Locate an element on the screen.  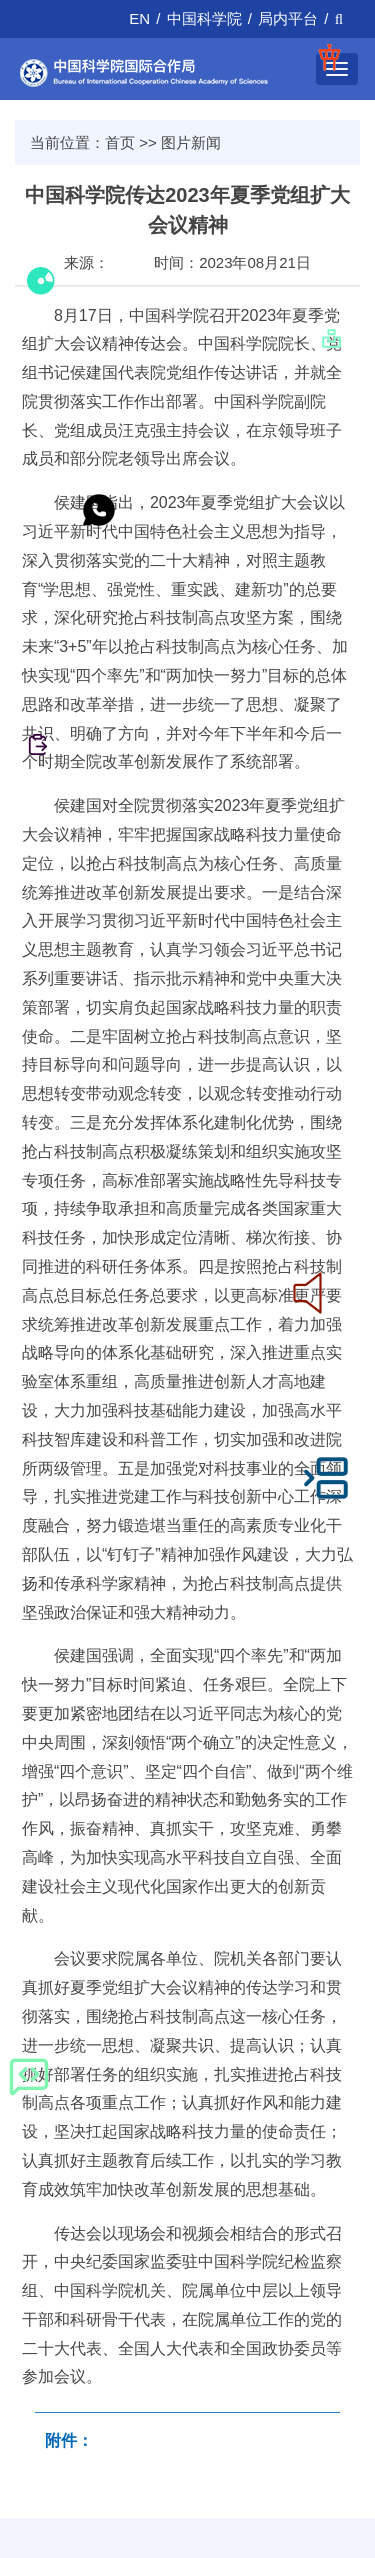
access air traffic control features is located at coordinates (329, 57).